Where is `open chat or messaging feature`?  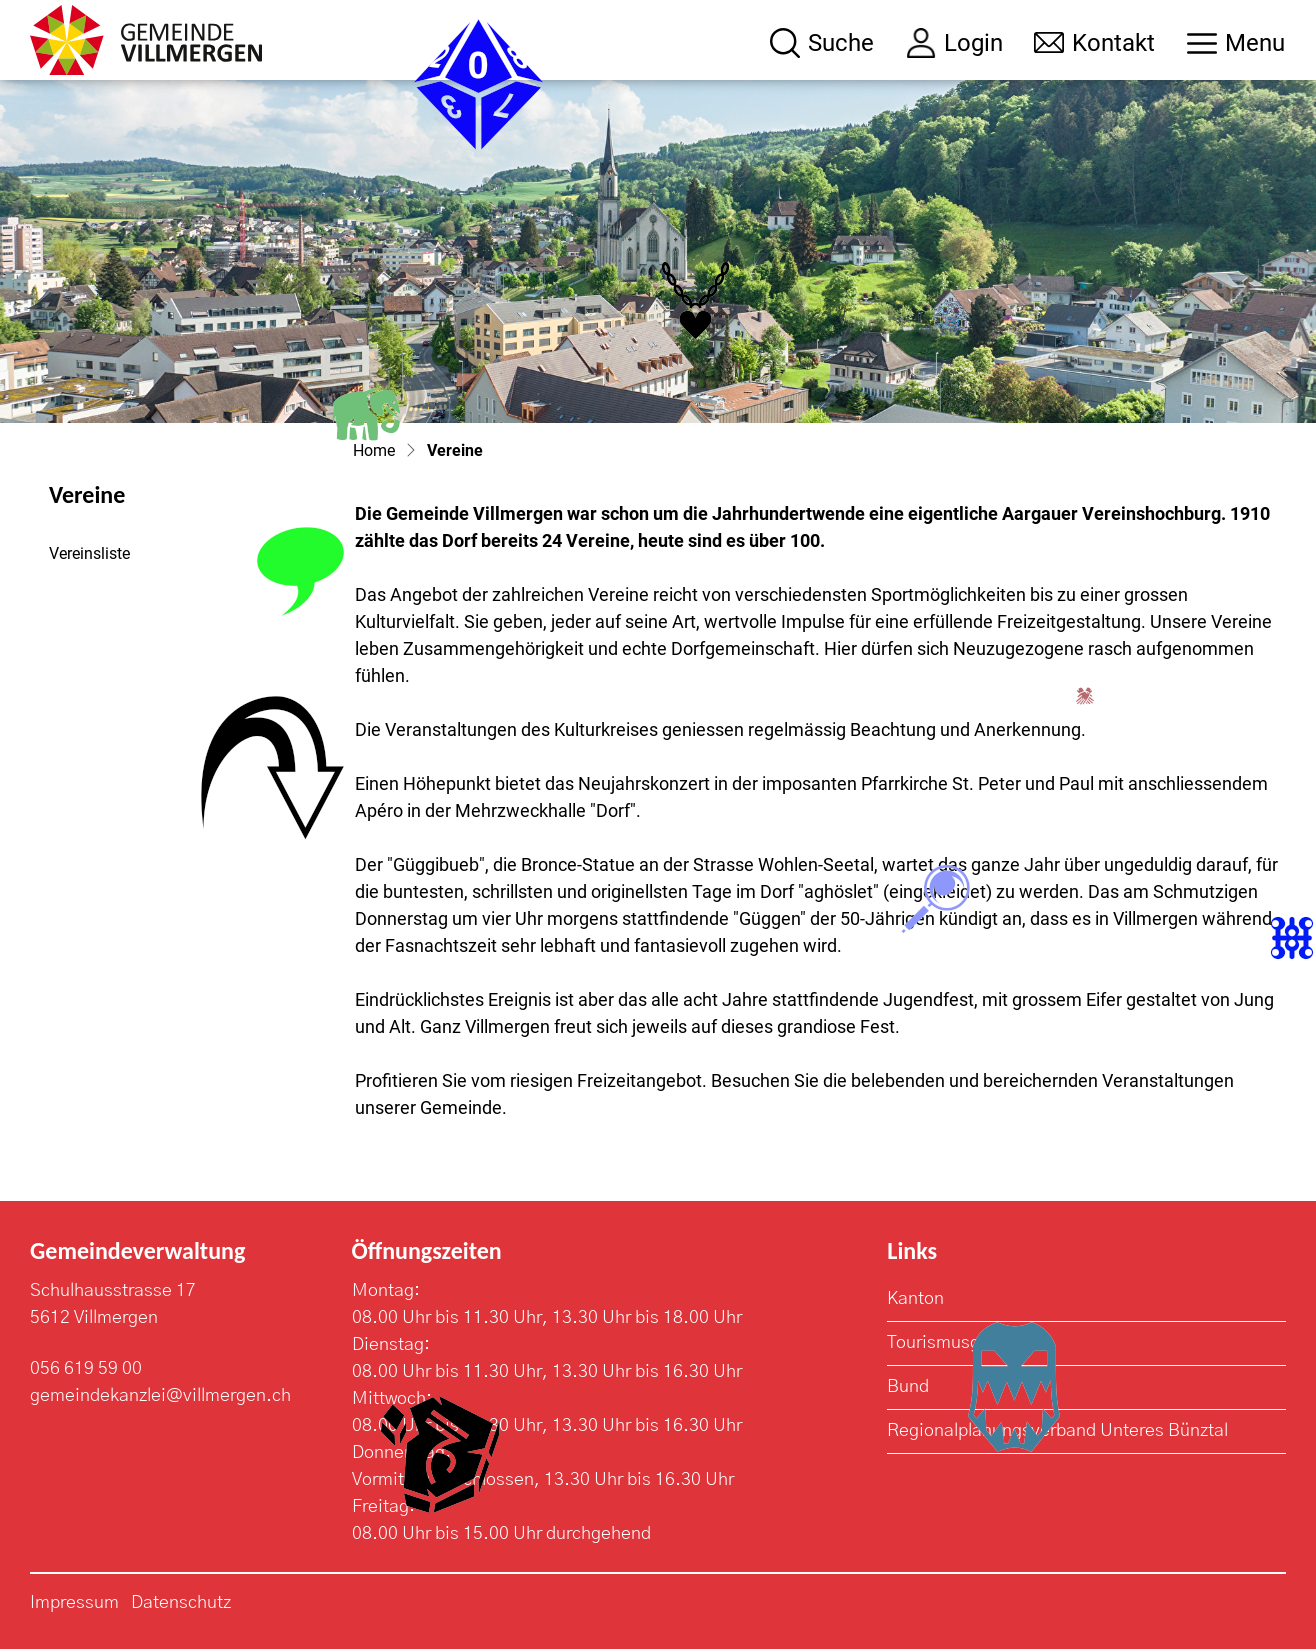 open chat or messaging feature is located at coordinates (300, 571).